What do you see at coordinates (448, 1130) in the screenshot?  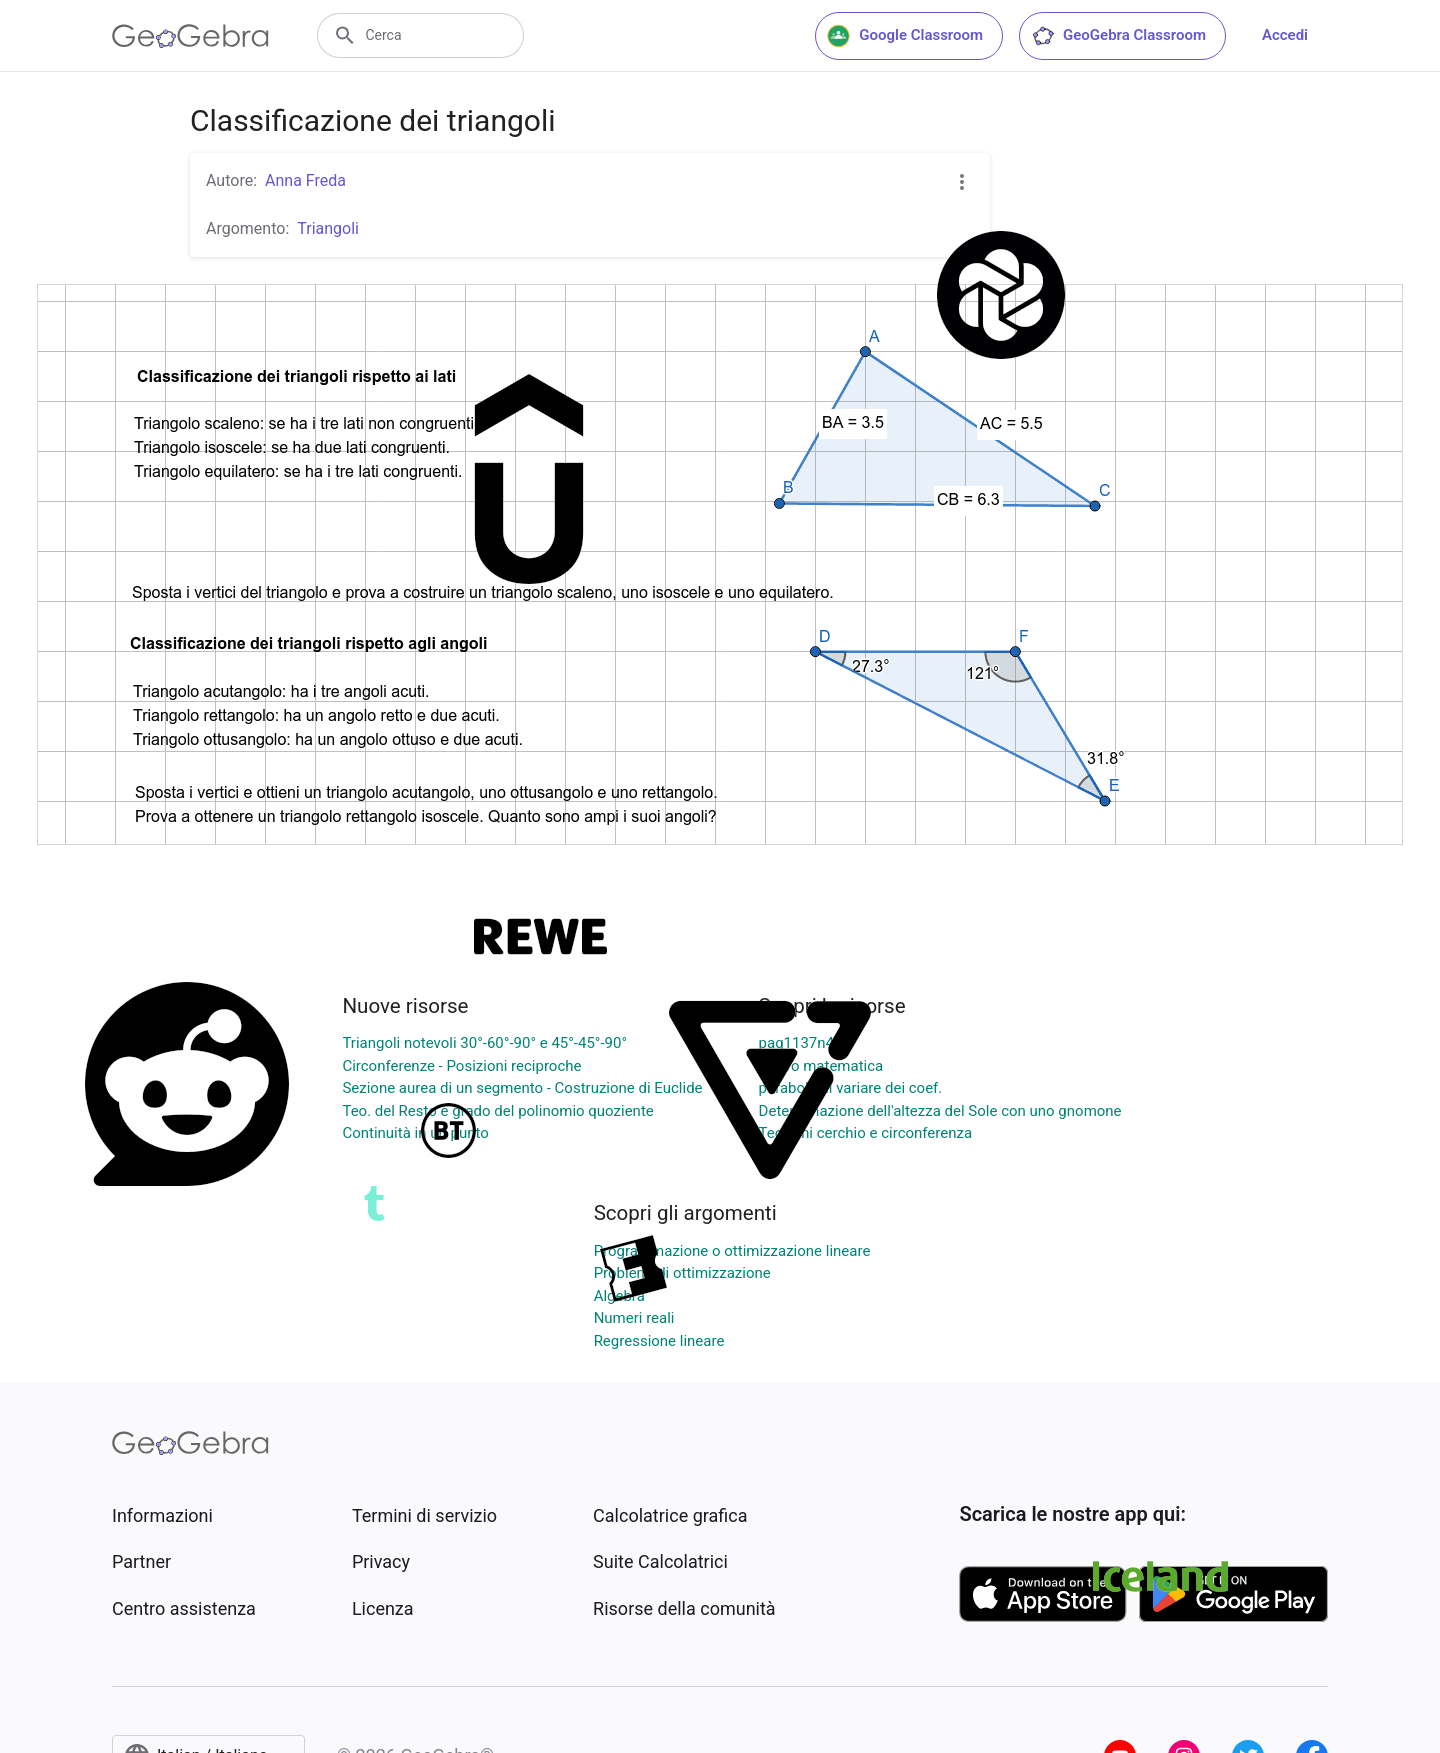 I see `BT (British Telecom) company logo` at bounding box center [448, 1130].